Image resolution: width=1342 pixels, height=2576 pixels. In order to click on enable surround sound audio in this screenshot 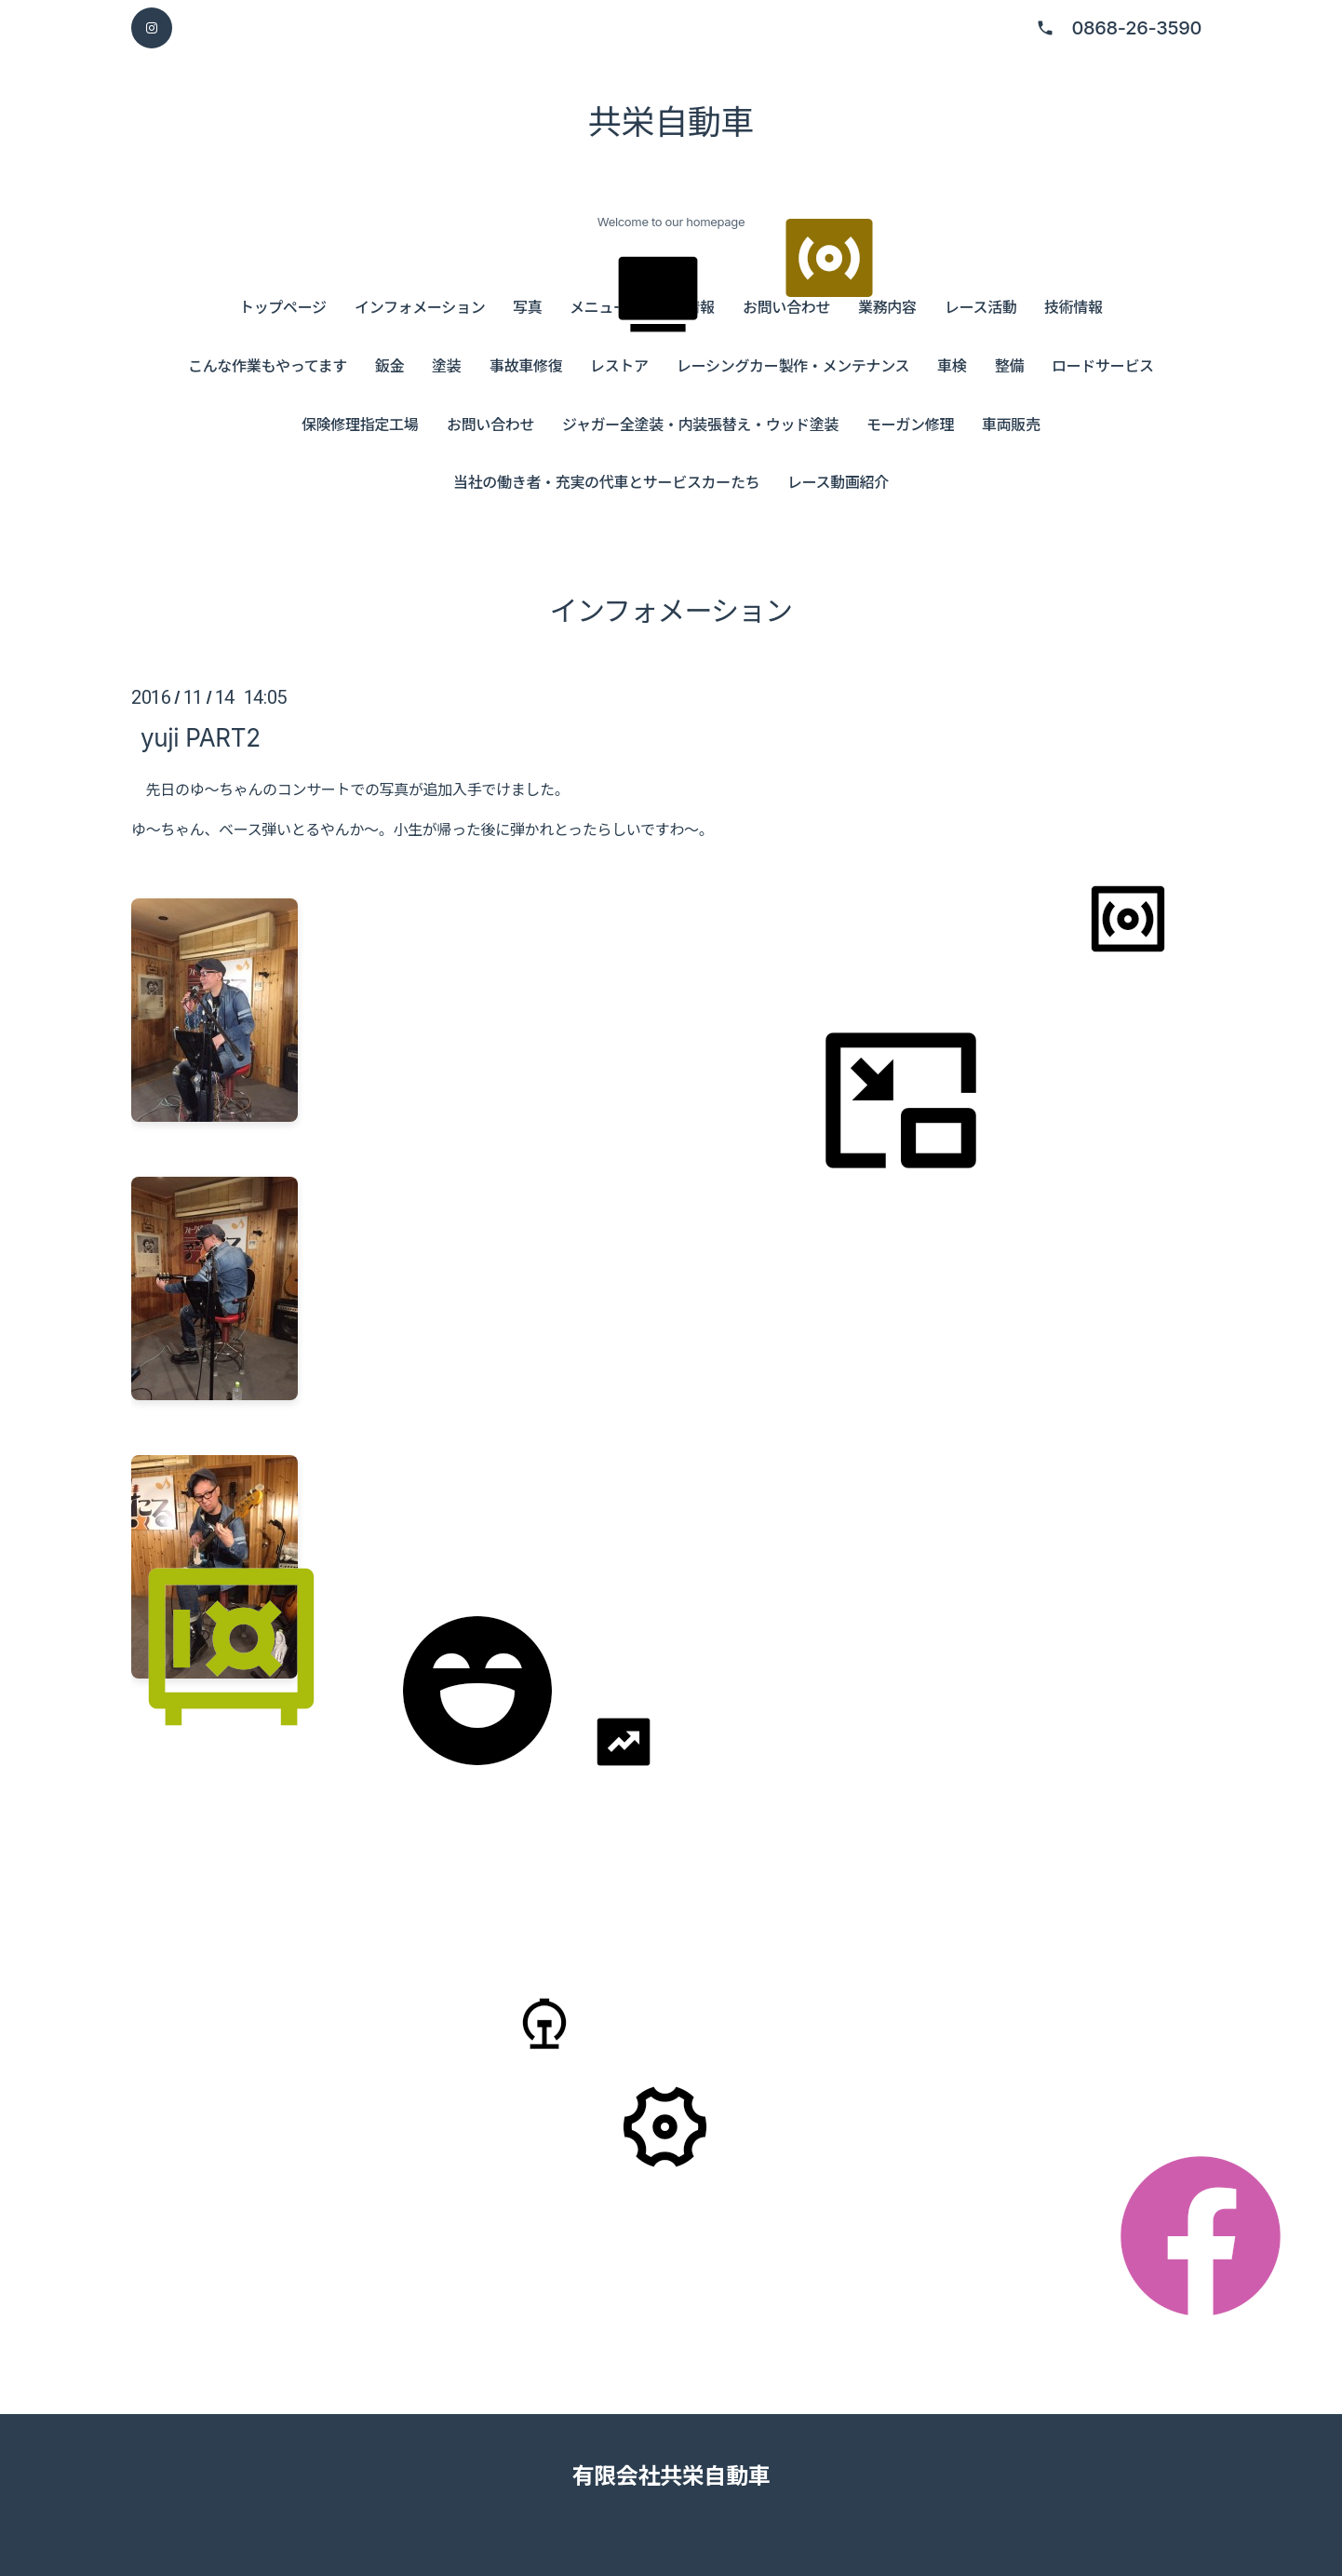, I will do `click(829, 258)`.